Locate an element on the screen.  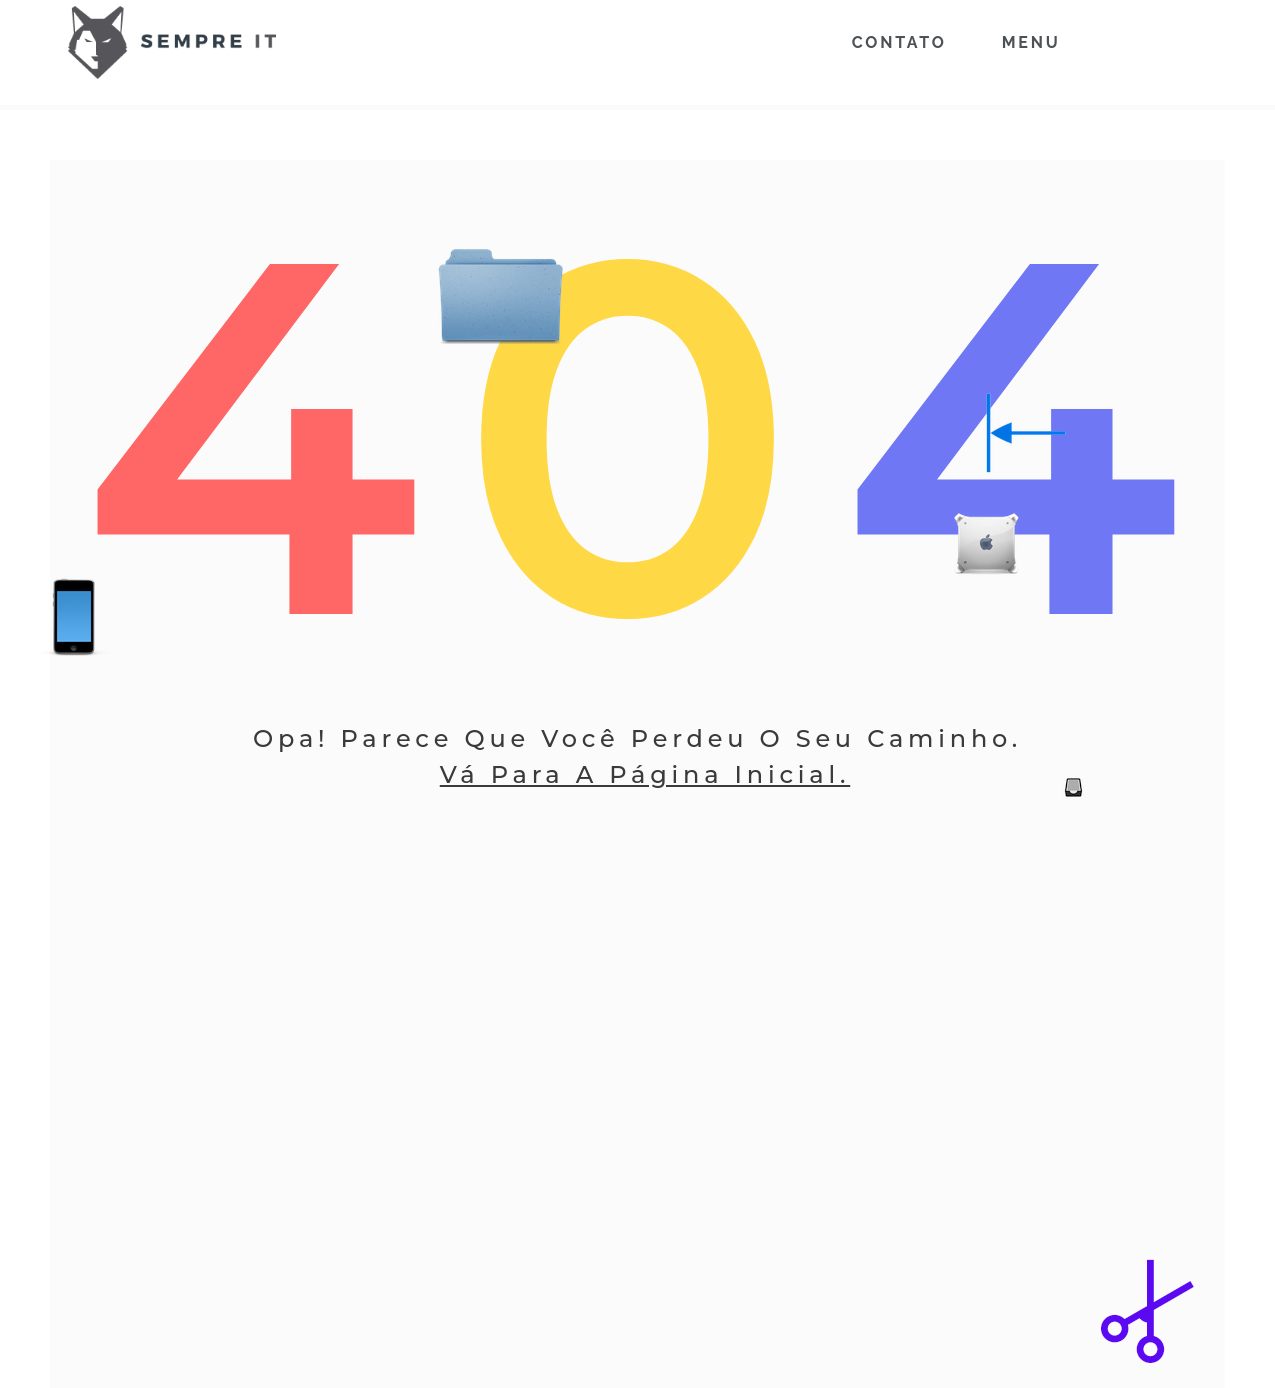
view recently accessed files is located at coordinates (1073, 787).